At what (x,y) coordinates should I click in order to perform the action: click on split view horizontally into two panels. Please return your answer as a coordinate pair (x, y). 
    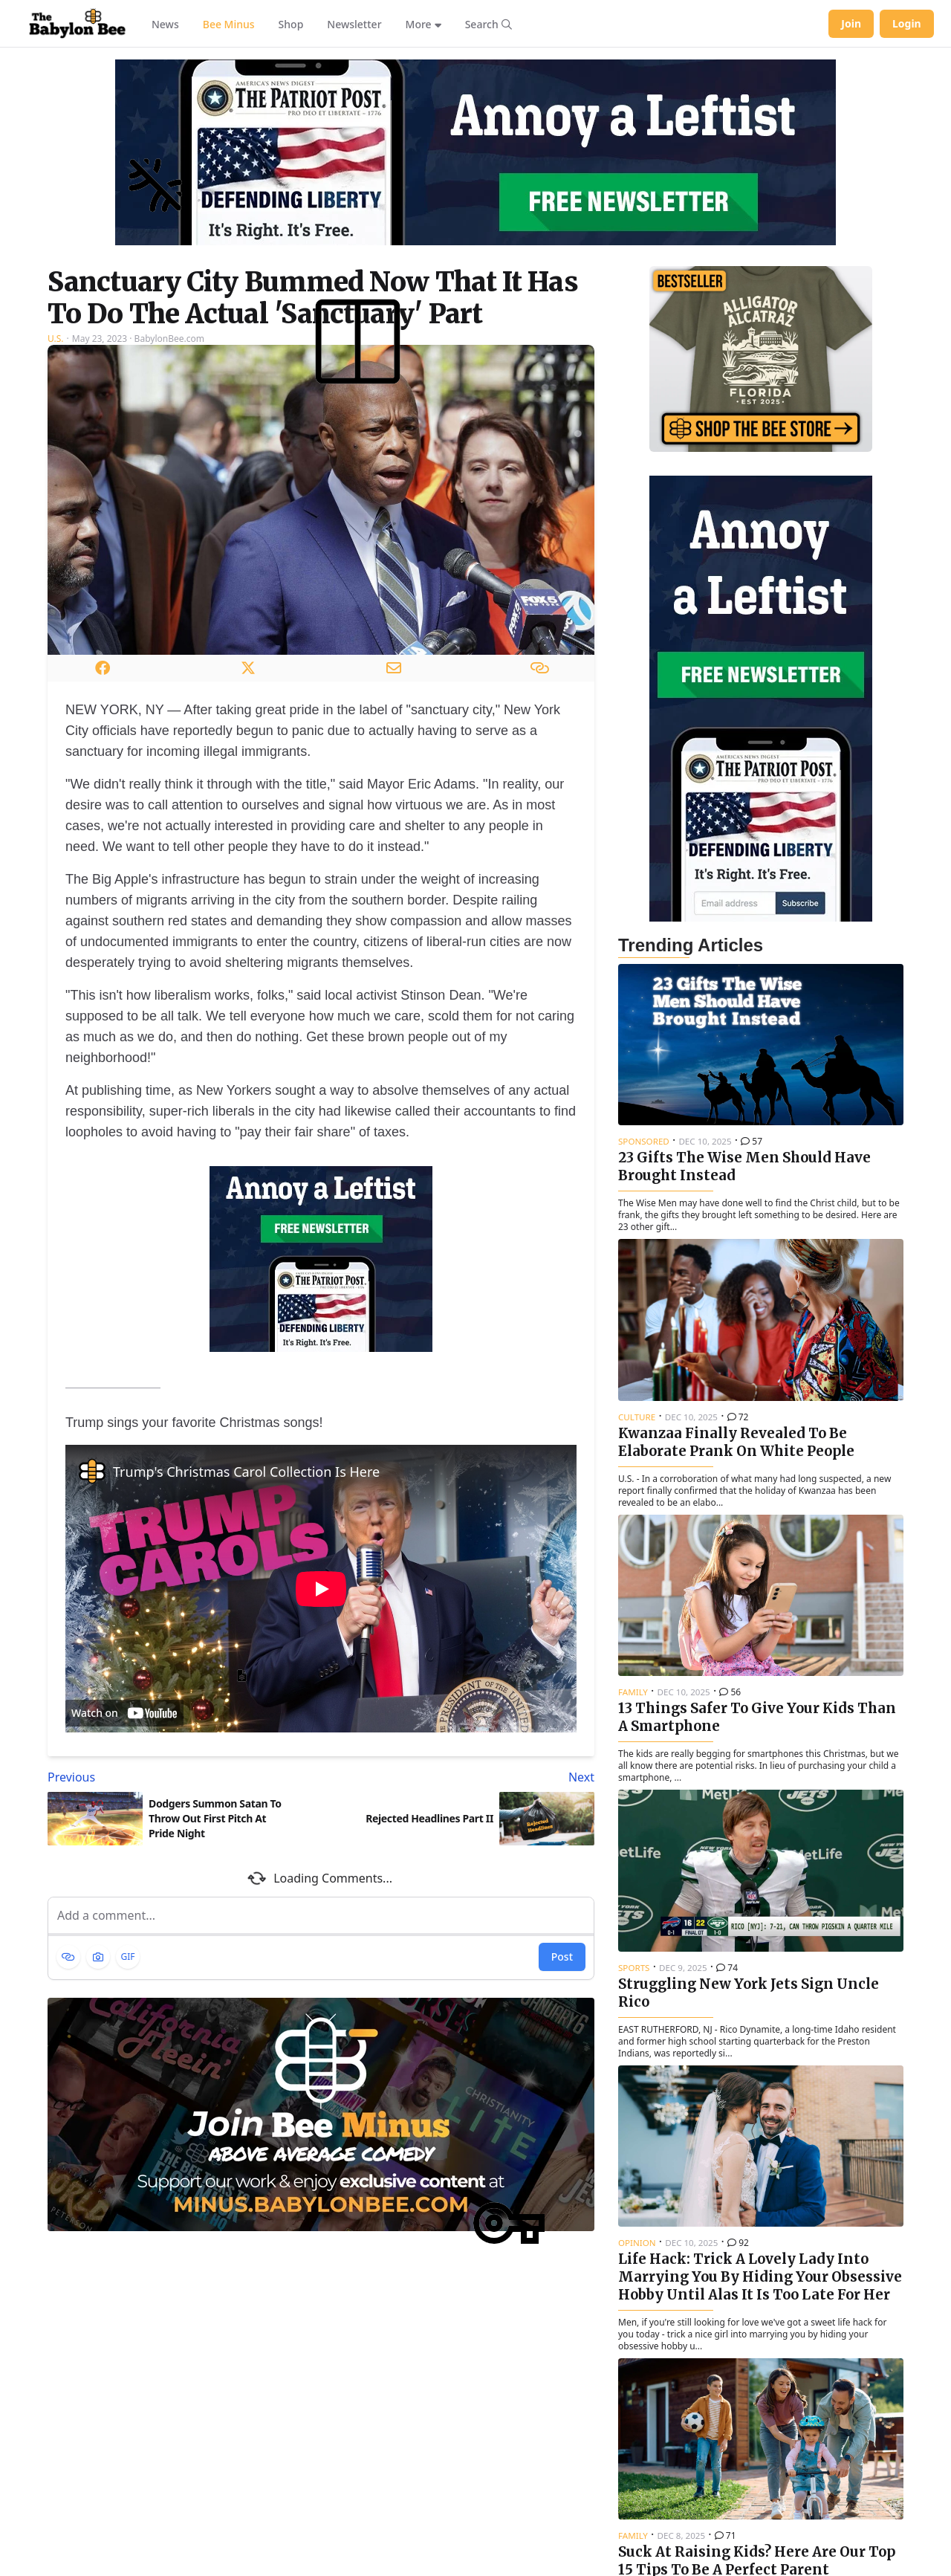
    Looking at the image, I should click on (357, 341).